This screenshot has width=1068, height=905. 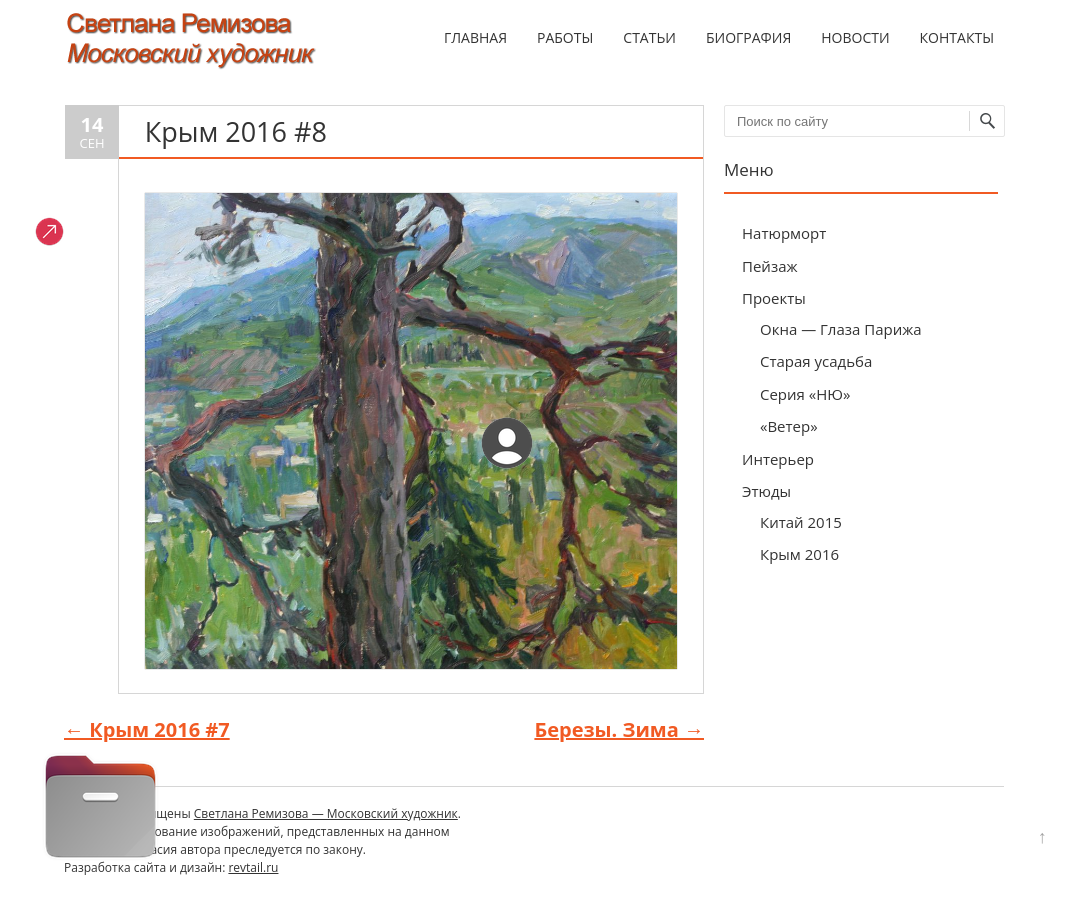 I want to click on open the nautilus file manager, so click(x=100, y=806).